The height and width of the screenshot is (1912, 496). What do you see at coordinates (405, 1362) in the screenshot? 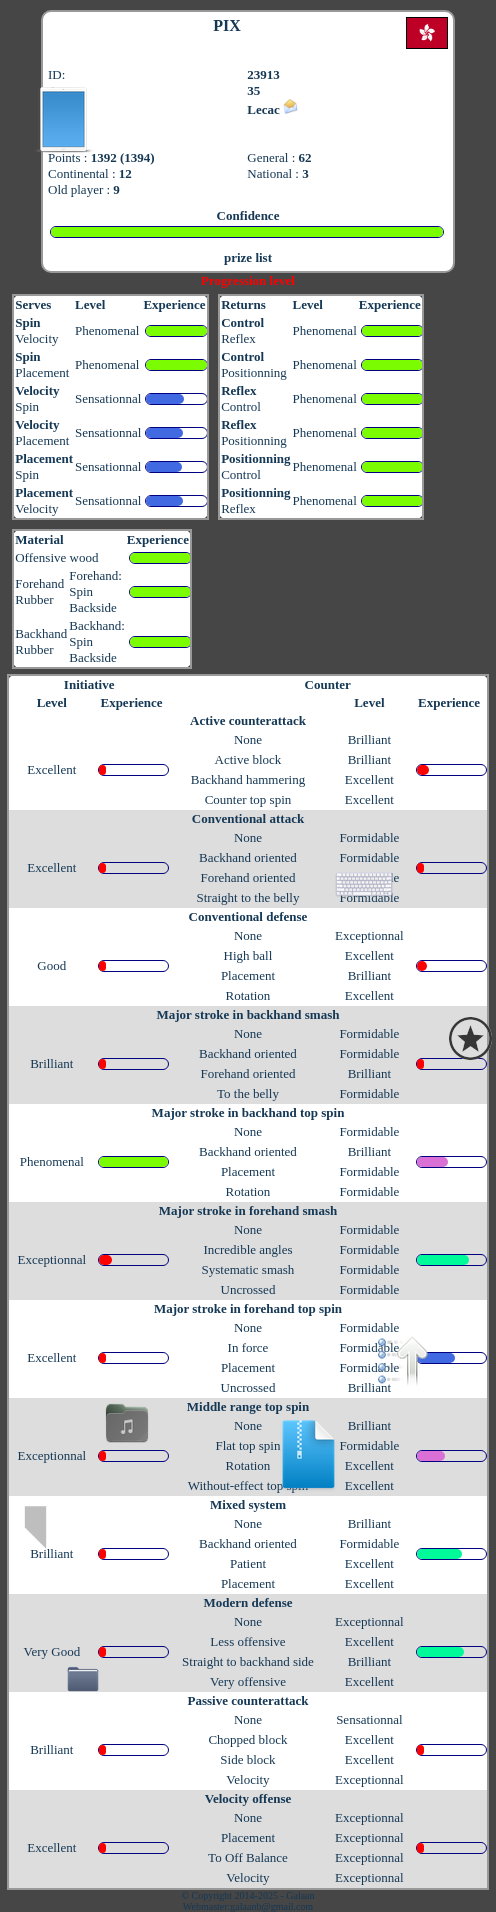
I see `sort items in descending order` at bounding box center [405, 1362].